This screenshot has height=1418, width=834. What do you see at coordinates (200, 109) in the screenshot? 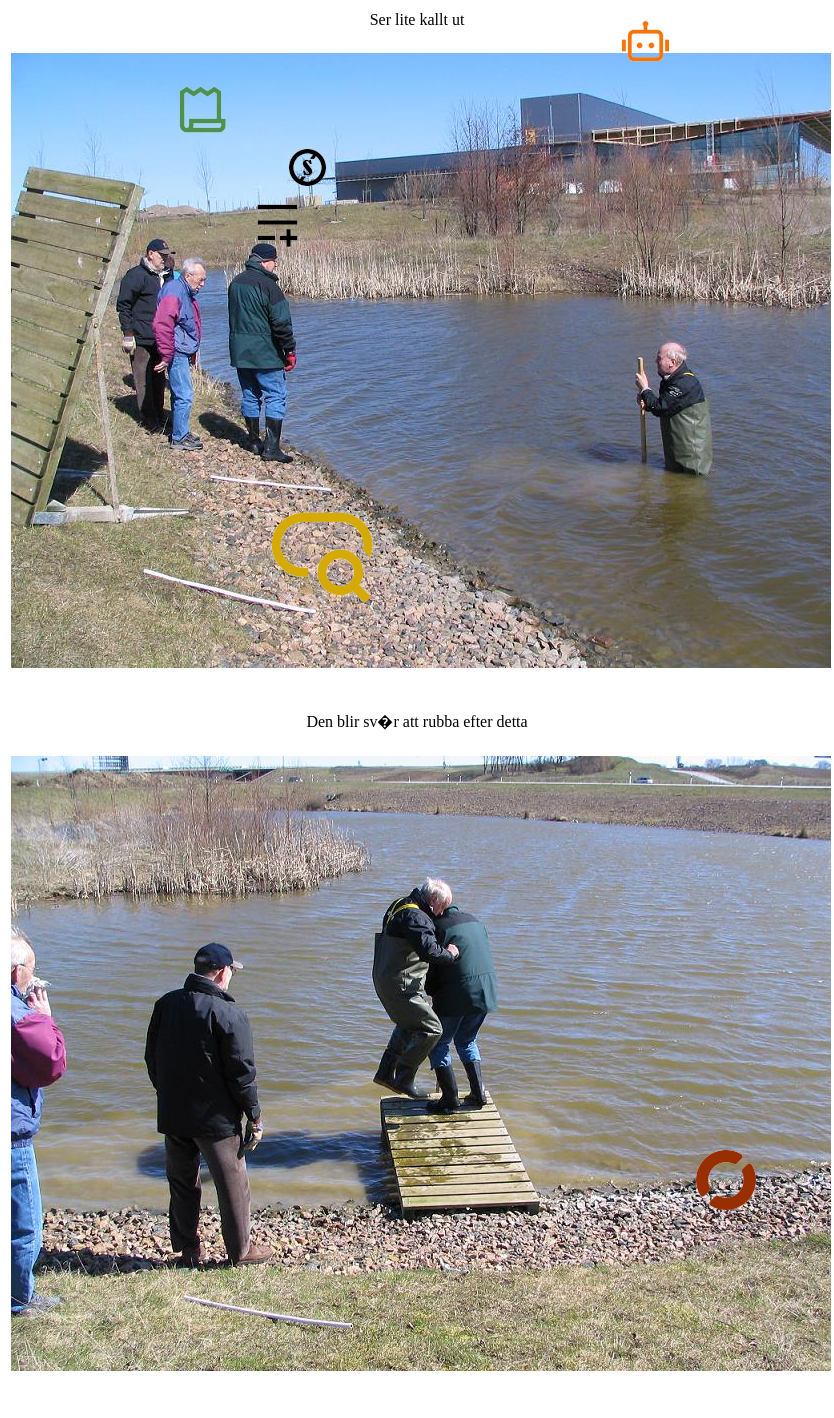
I see `view receipt or transaction history` at bounding box center [200, 109].